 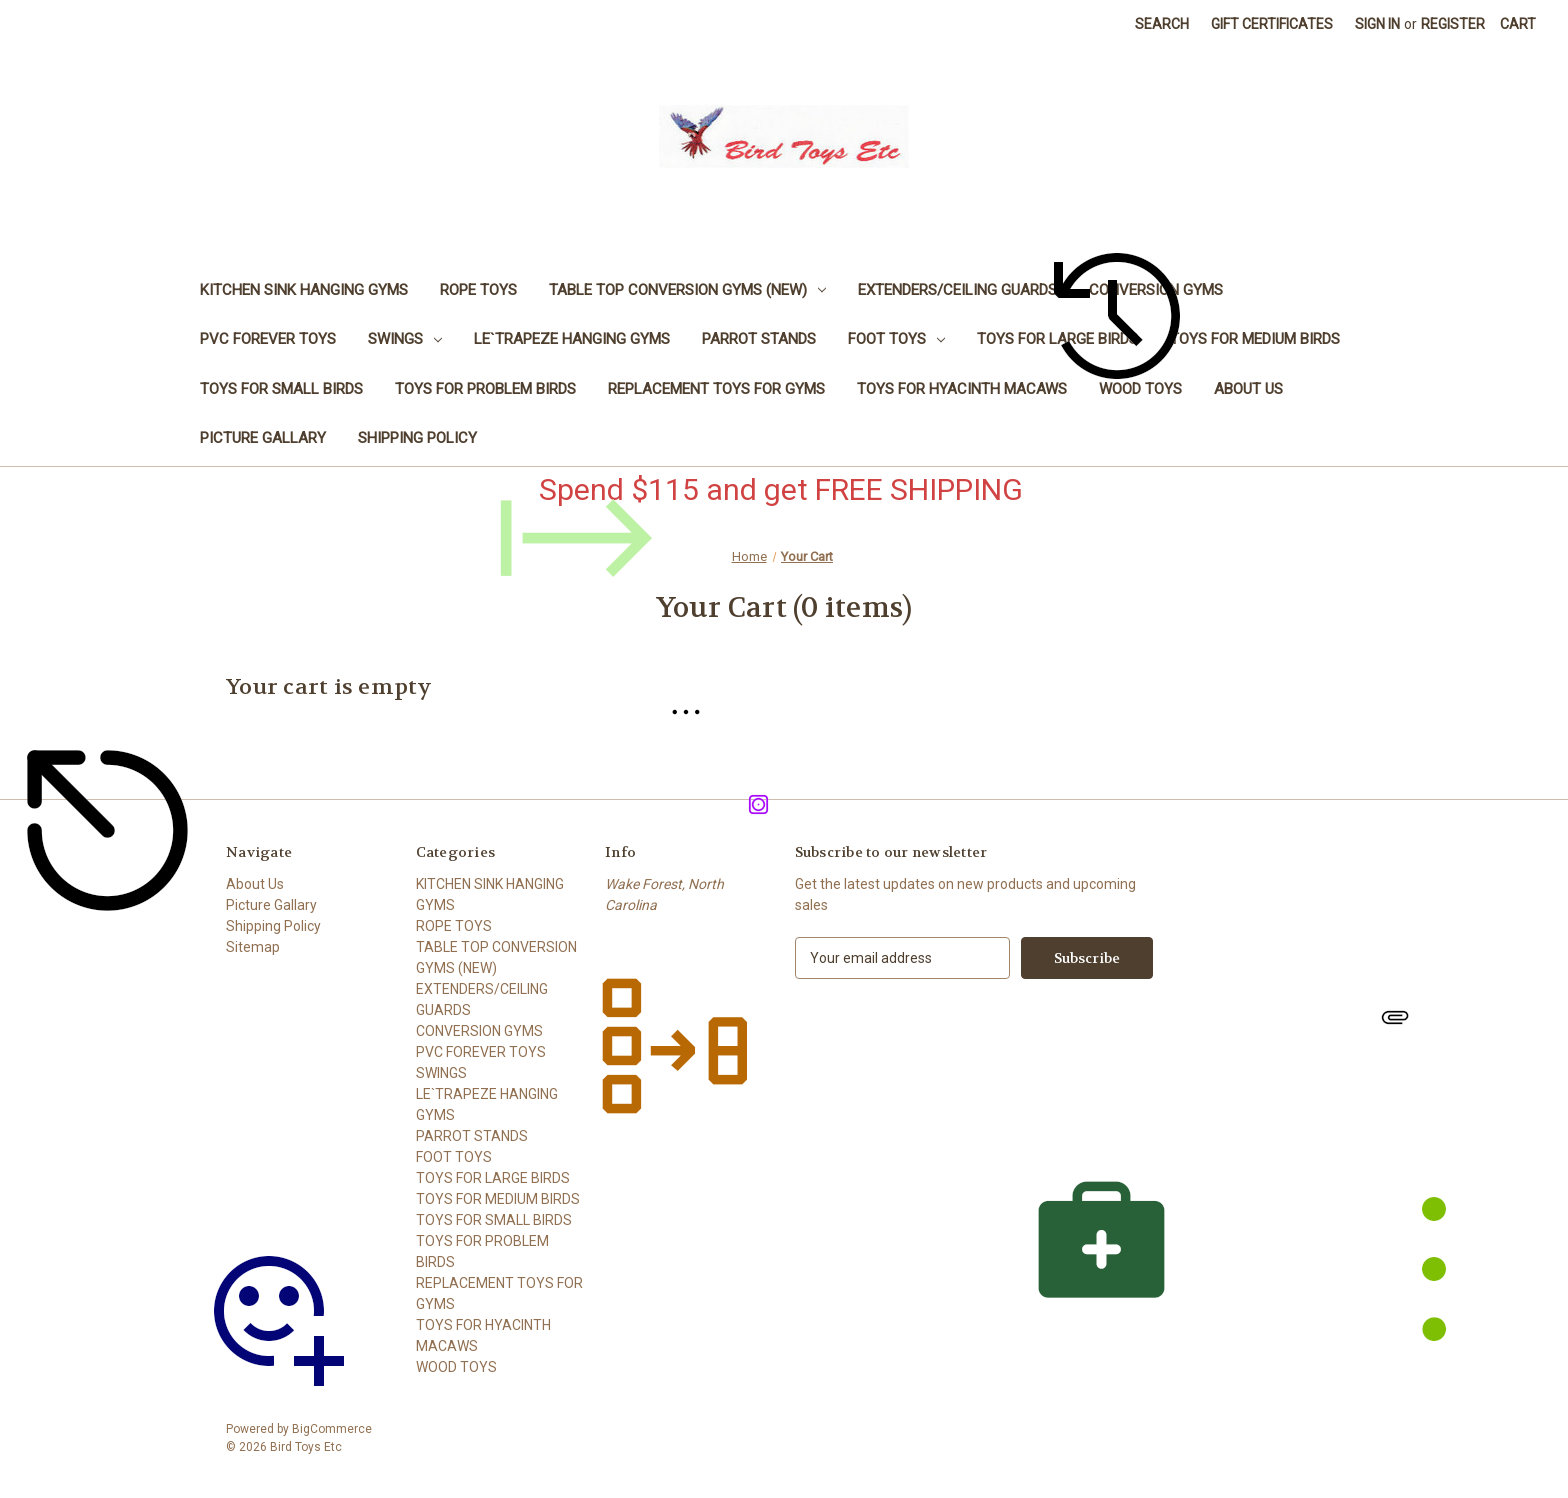 I want to click on add a reaction to a message, so click(x=274, y=1316).